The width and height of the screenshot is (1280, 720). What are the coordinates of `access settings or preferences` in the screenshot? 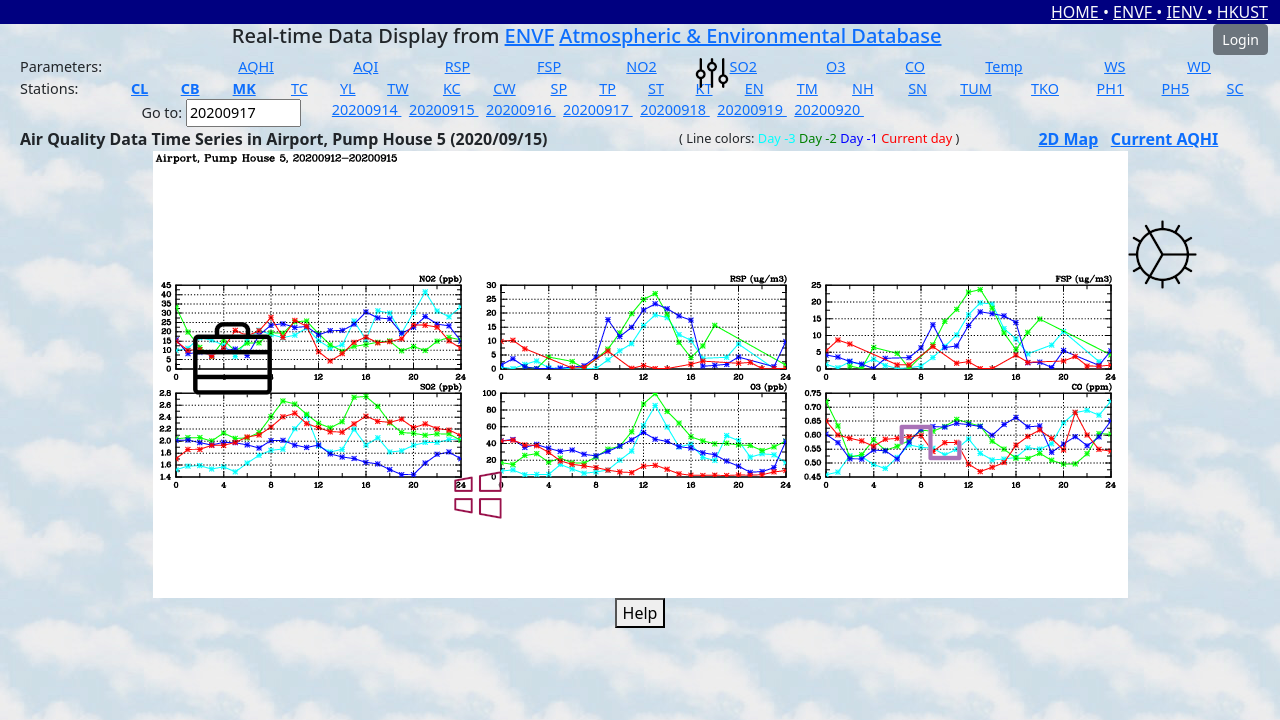 It's located at (1162, 254).